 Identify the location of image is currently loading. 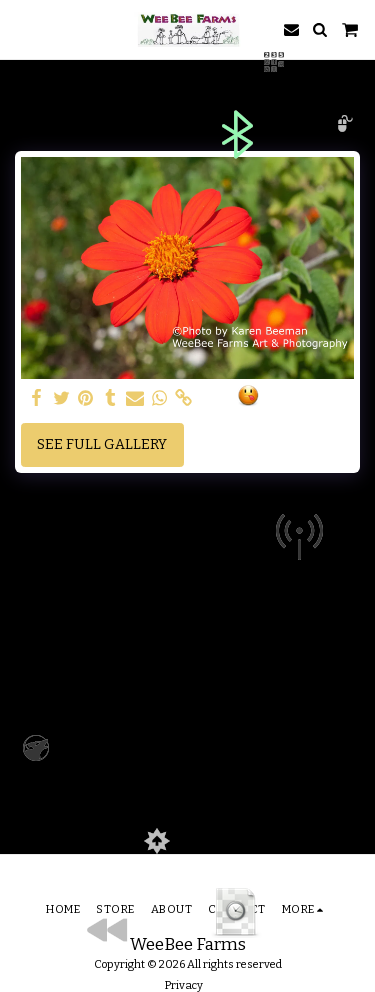
(236, 911).